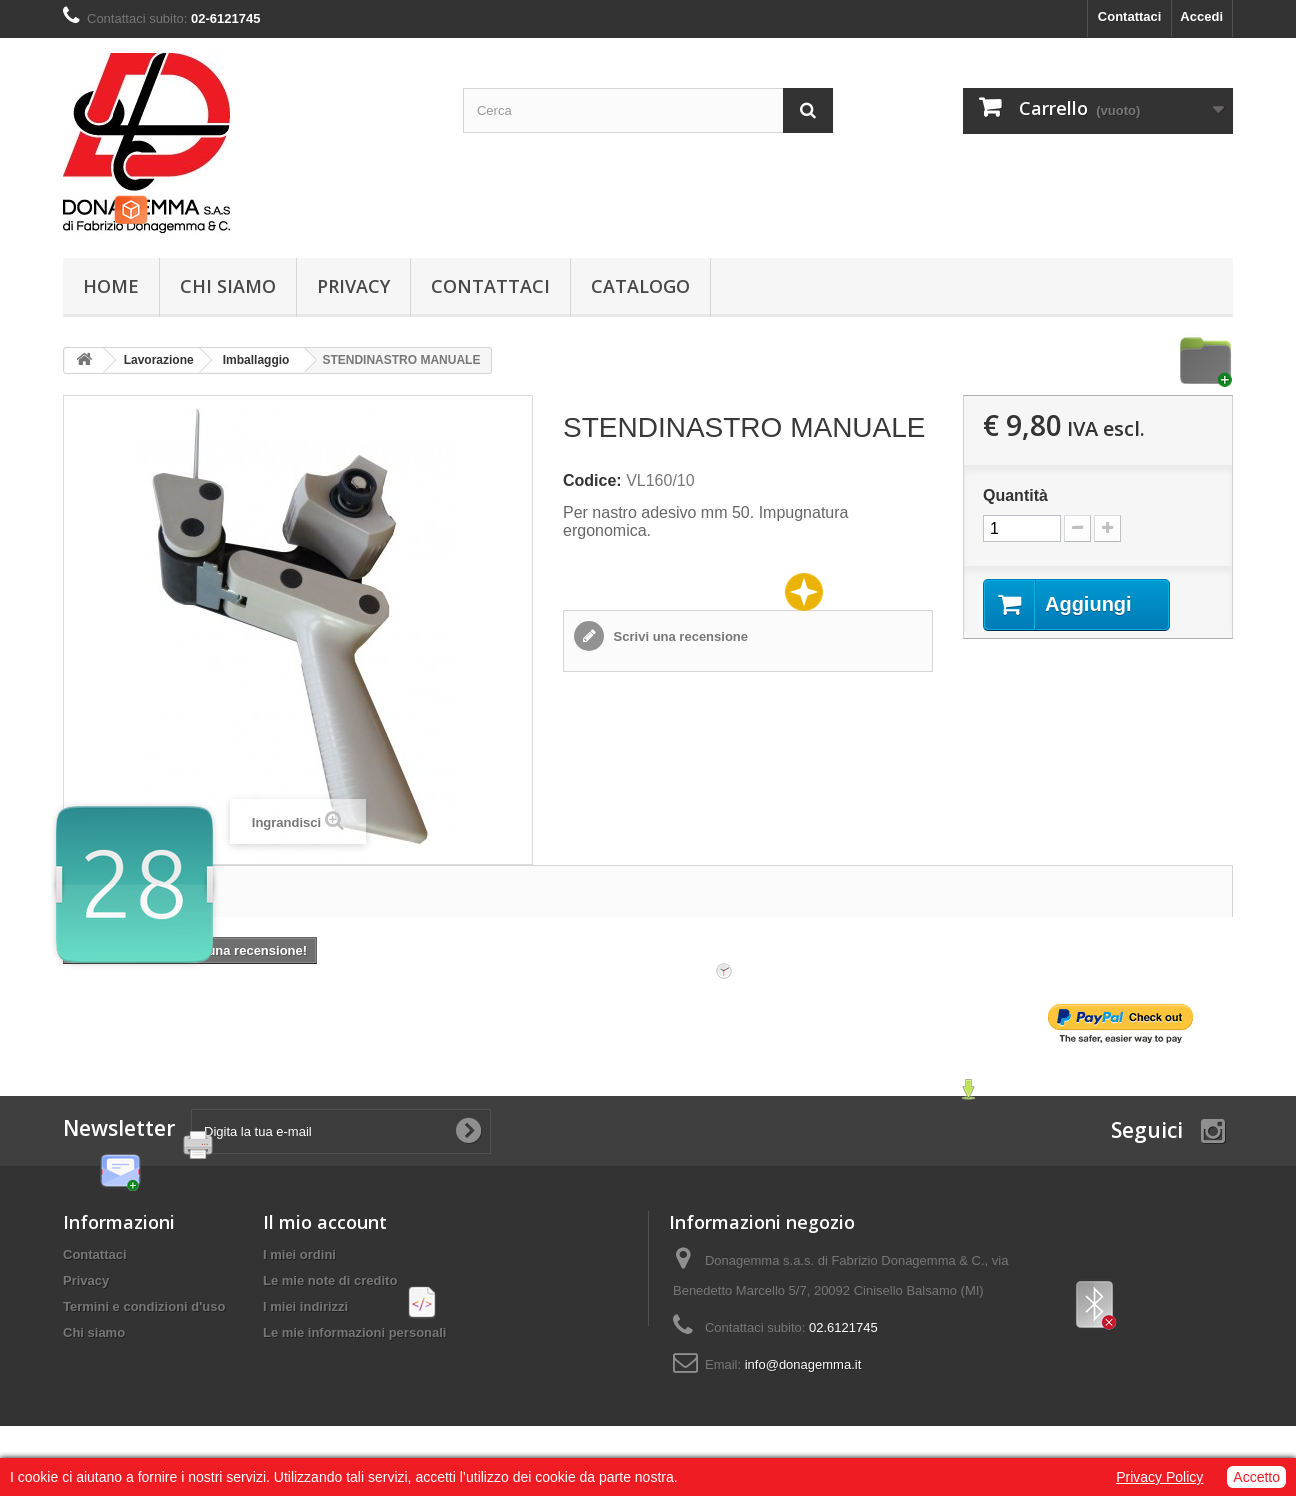  I want to click on maven xml configuration file, so click(422, 1302).